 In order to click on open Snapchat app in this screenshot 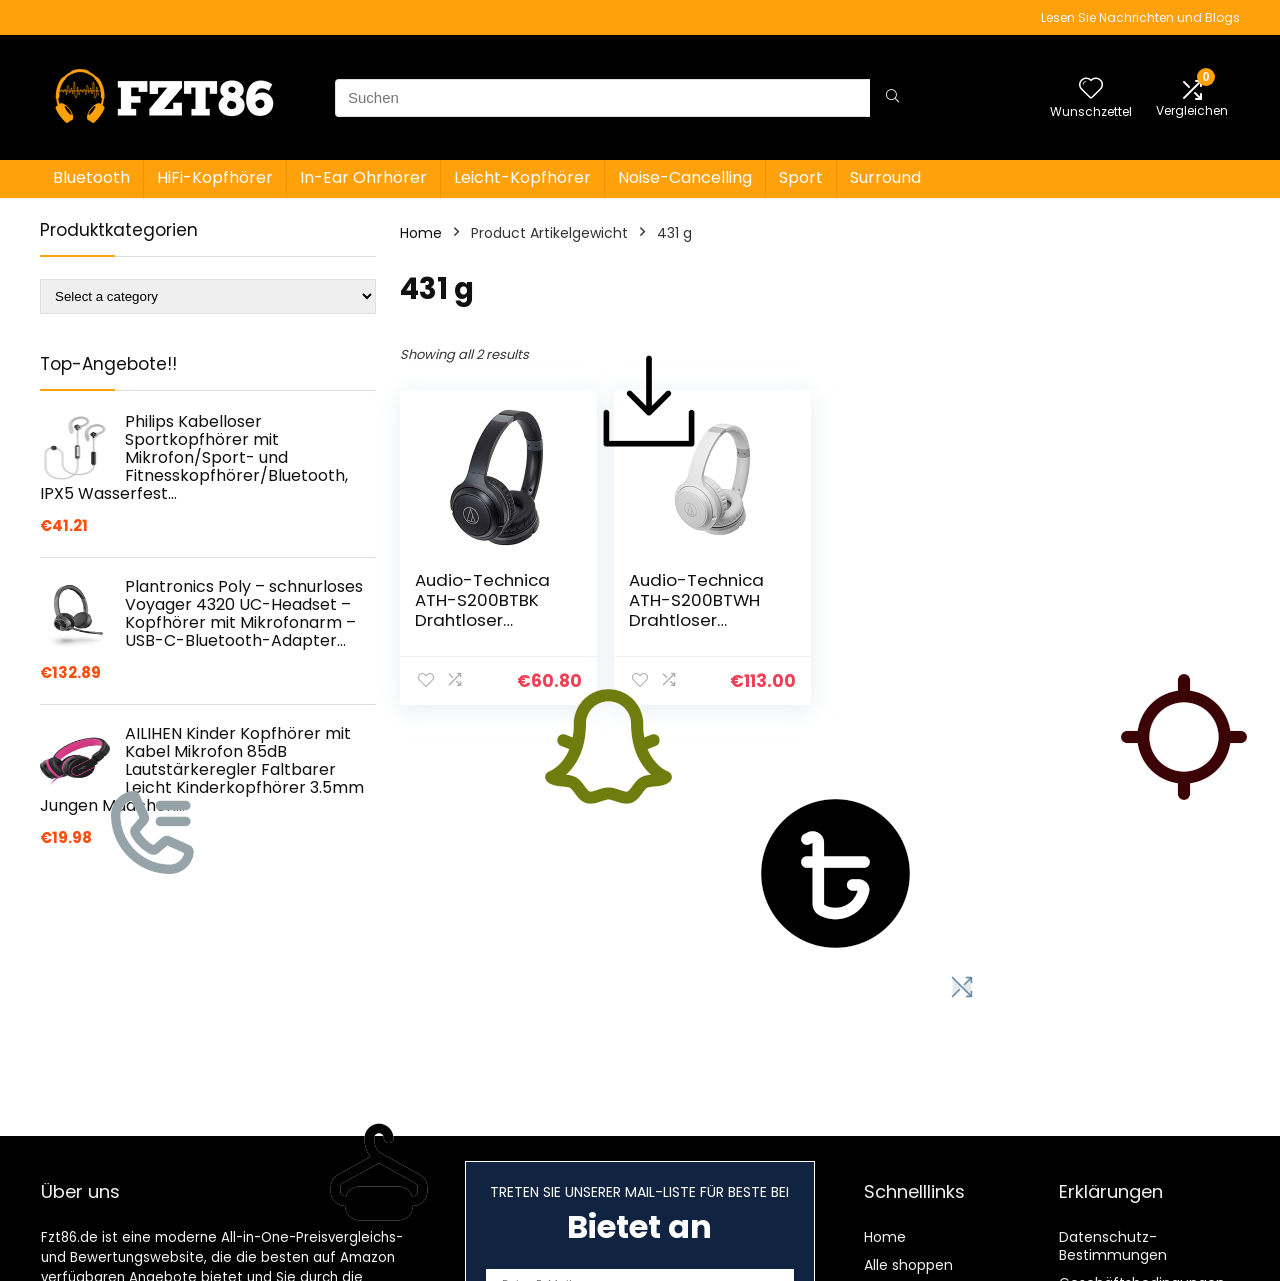, I will do `click(608, 748)`.